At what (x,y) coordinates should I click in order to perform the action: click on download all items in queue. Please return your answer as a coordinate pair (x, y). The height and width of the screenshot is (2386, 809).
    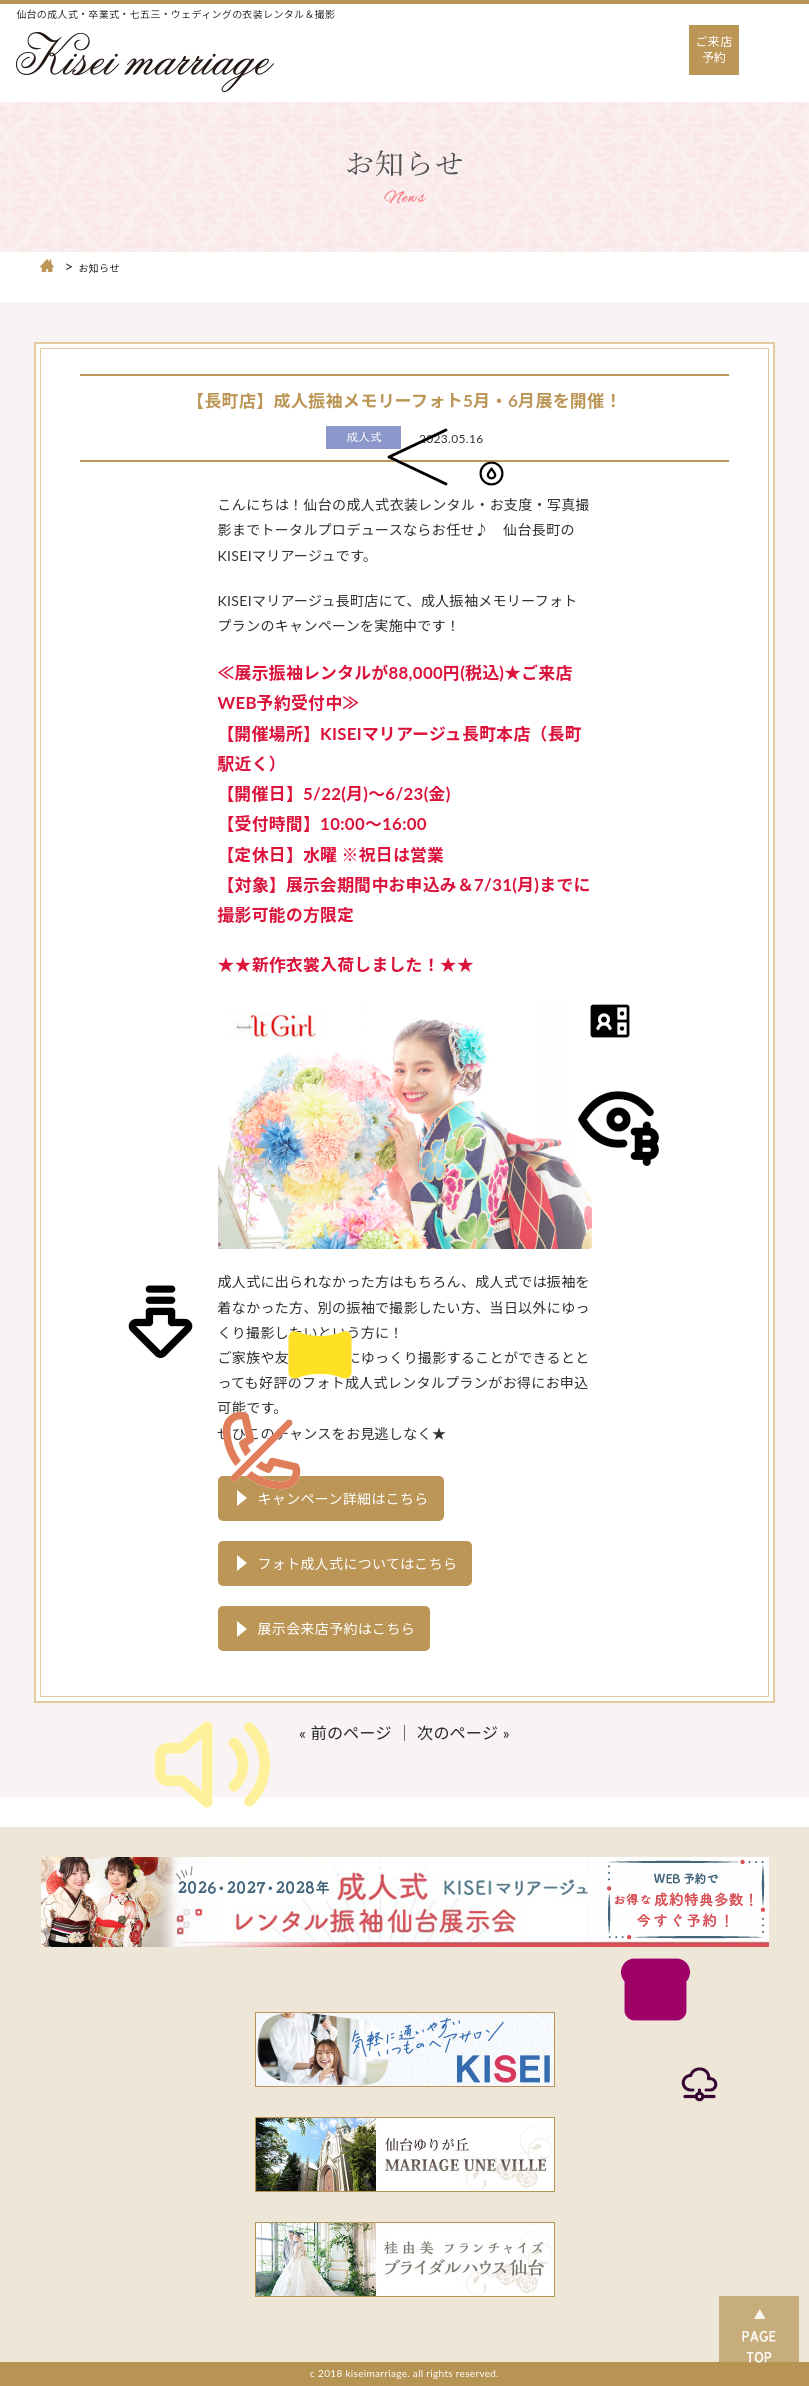
    Looking at the image, I should click on (160, 1322).